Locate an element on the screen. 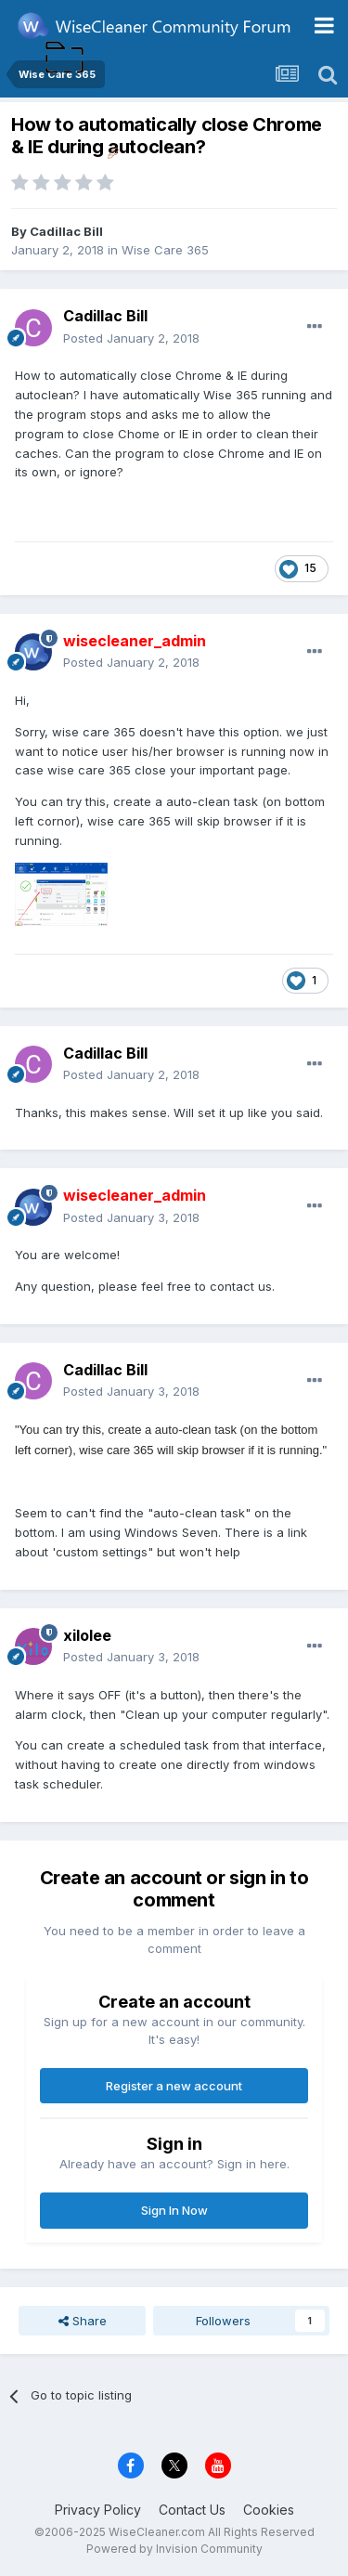  sample a color from the canvas is located at coordinates (113, 153).